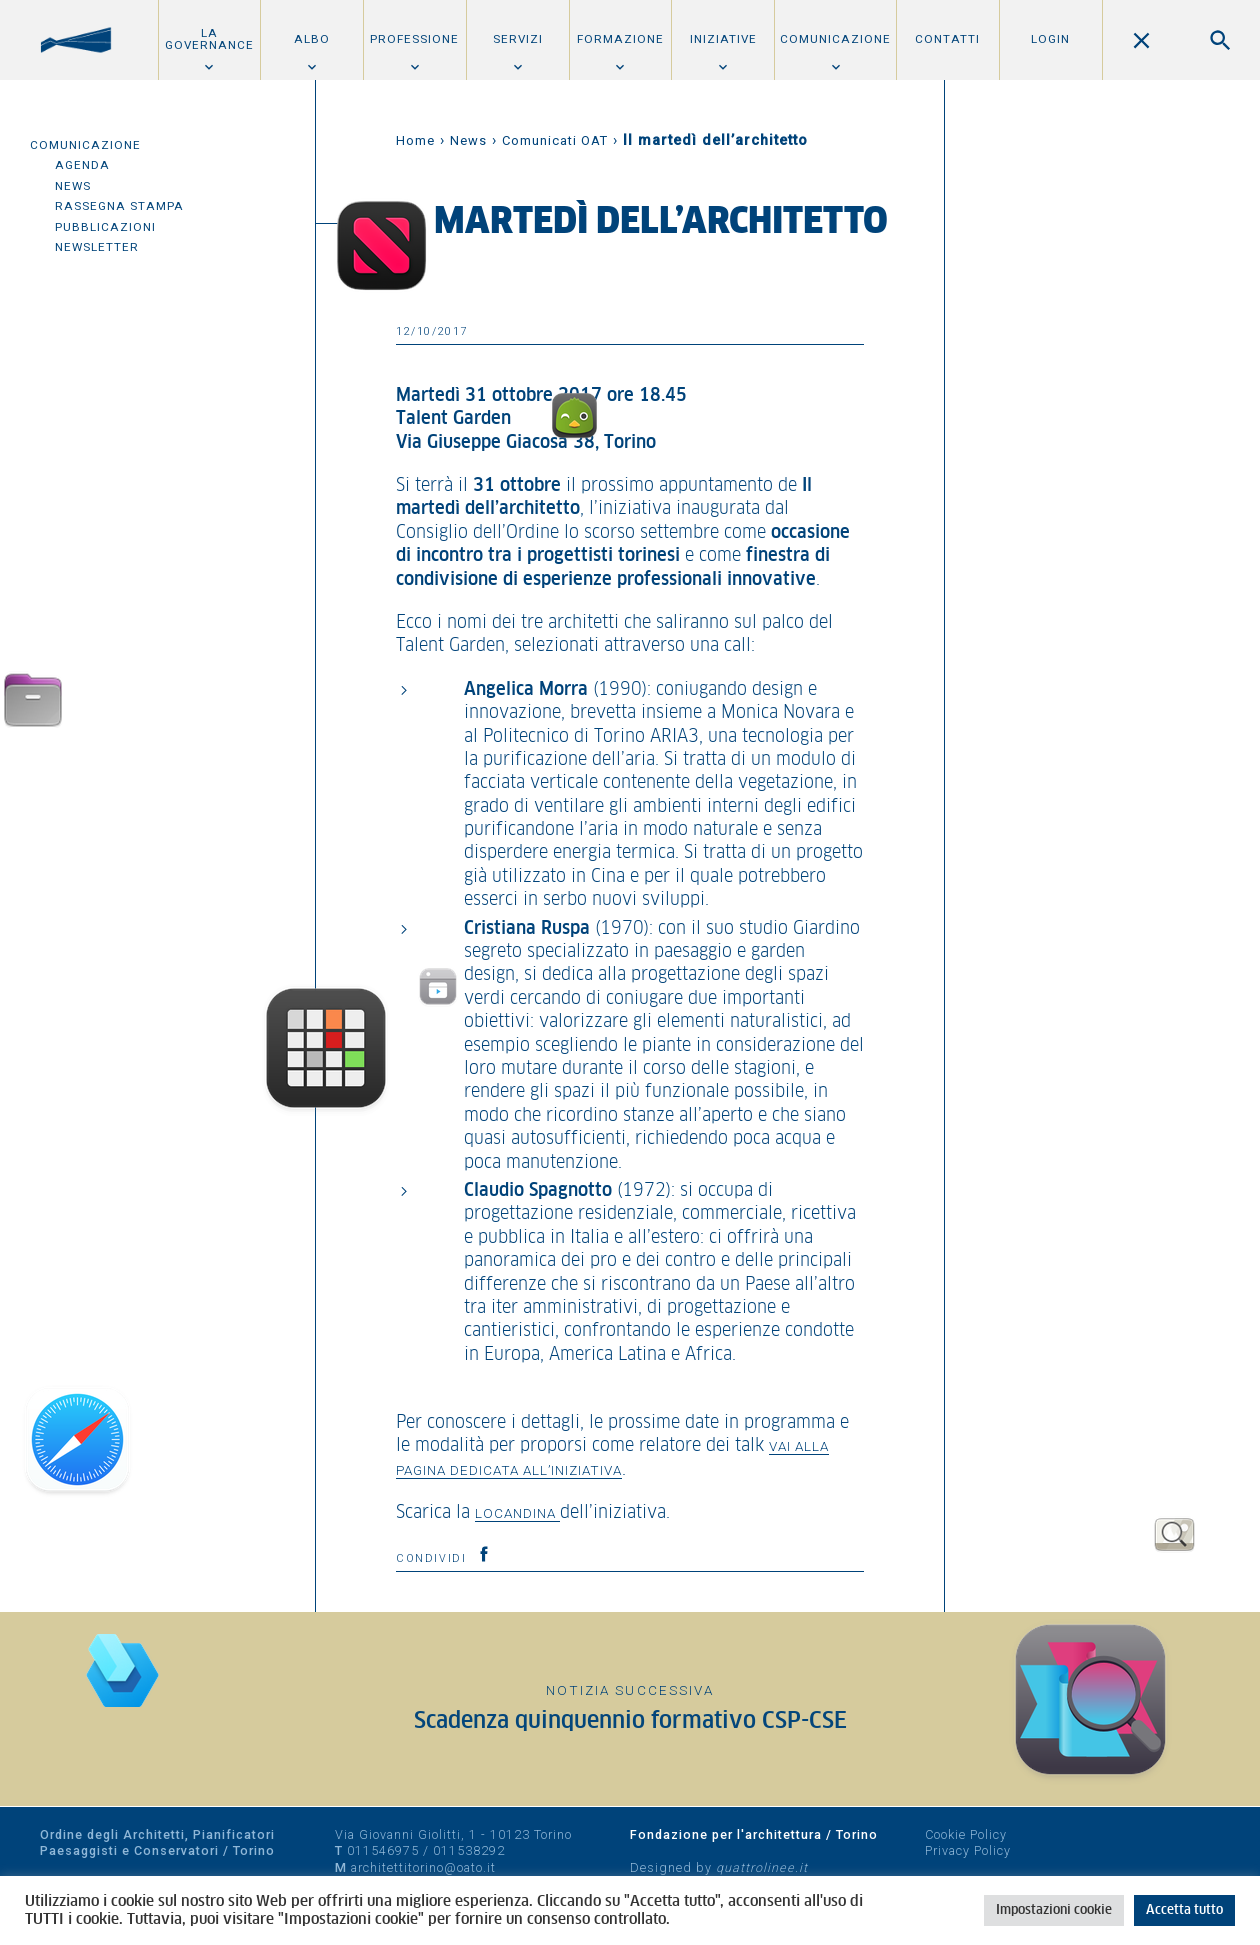 This screenshot has width=1260, height=1945. I want to click on open video or media playback preferences, so click(438, 987).